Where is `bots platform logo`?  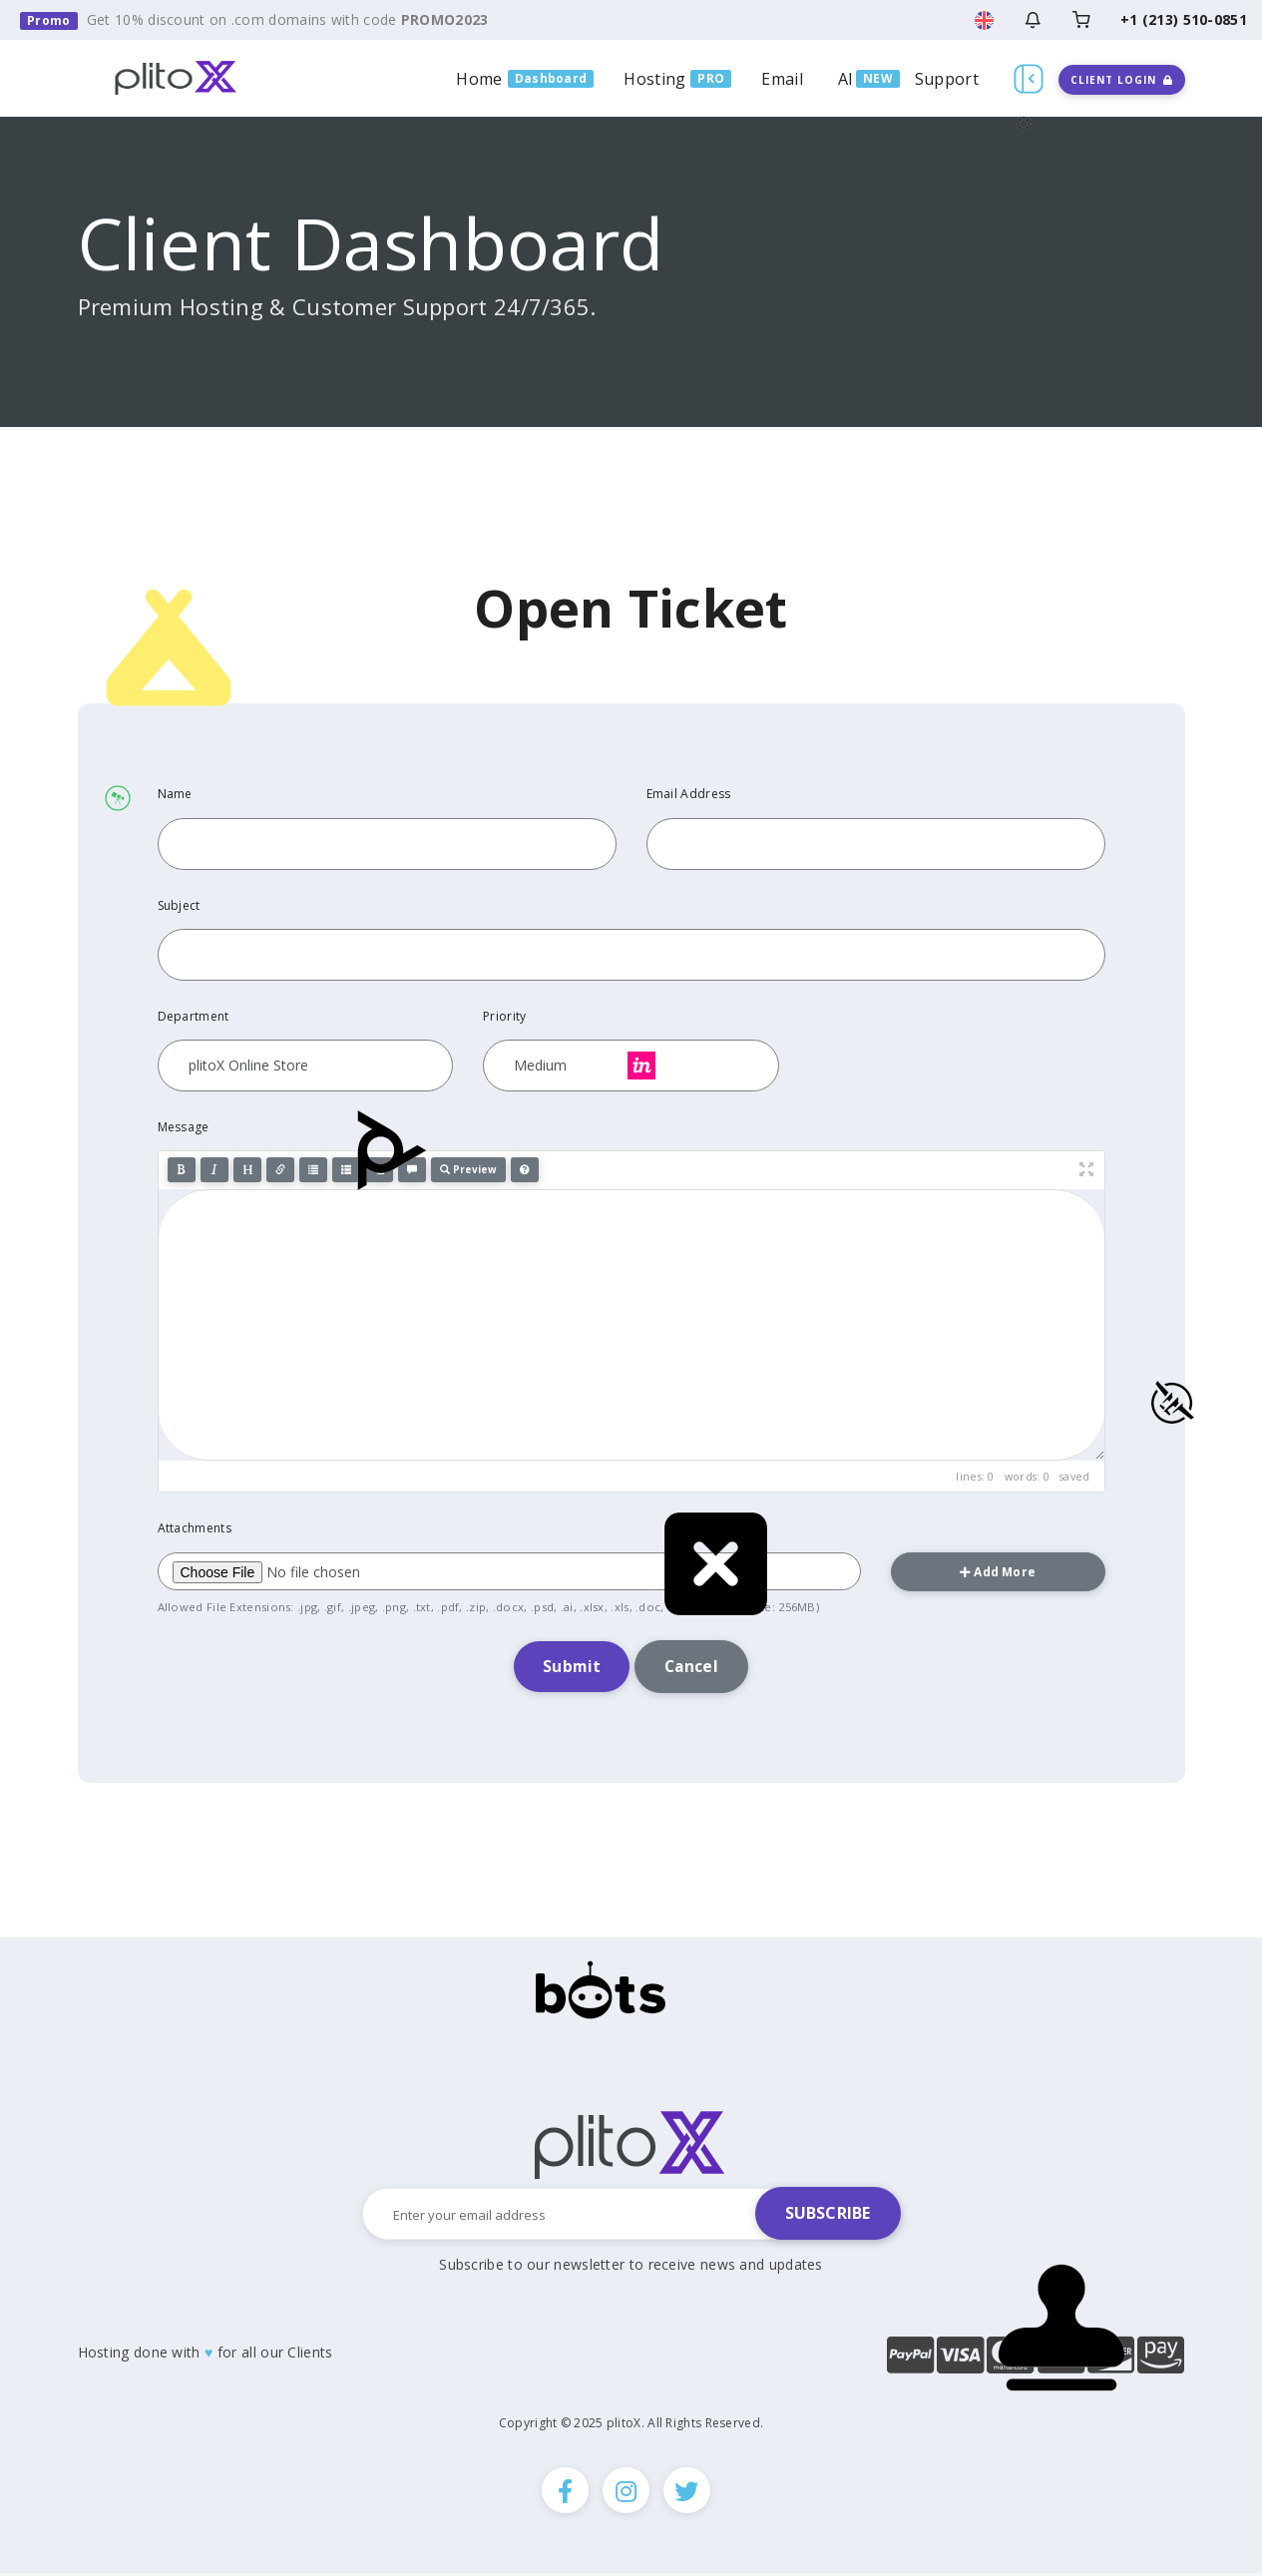 bots platform logo is located at coordinates (601, 1995).